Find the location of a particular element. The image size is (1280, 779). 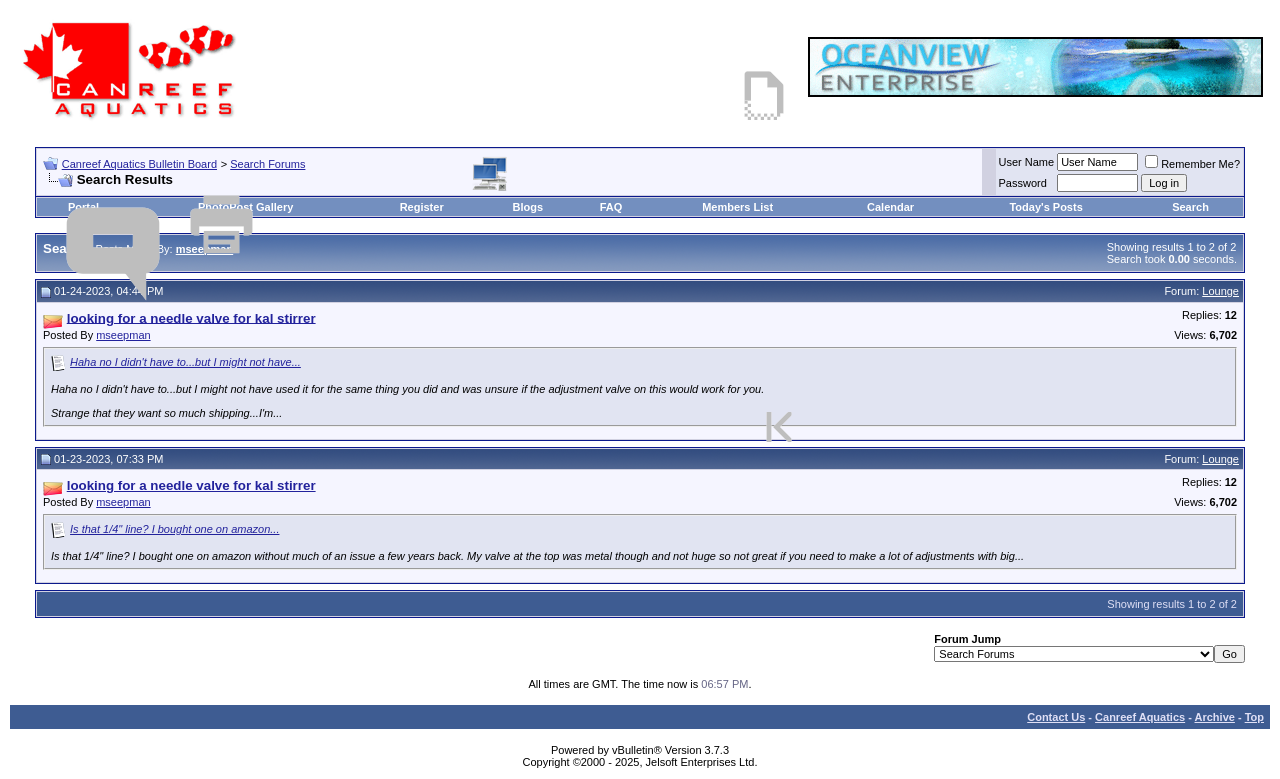

access your templates folder is located at coordinates (764, 94).